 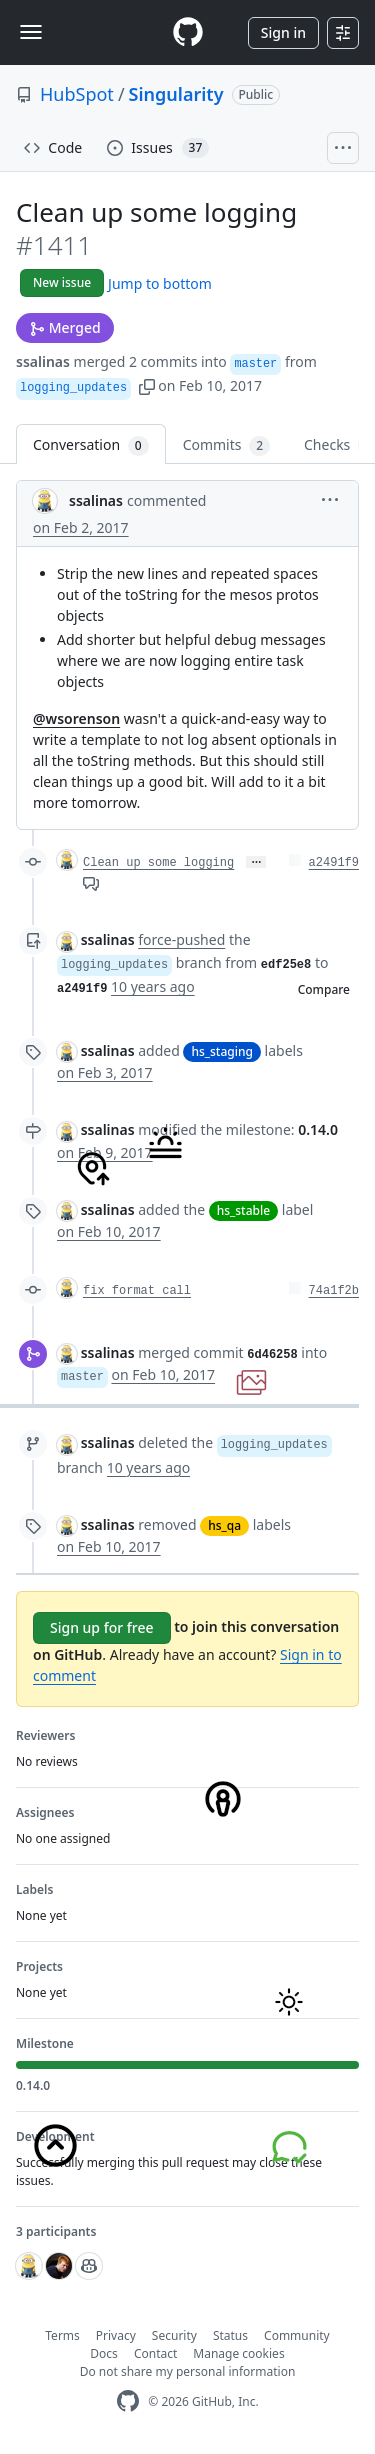 What do you see at coordinates (289, 2146) in the screenshot?
I see `message sent successfully` at bounding box center [289, 2146].